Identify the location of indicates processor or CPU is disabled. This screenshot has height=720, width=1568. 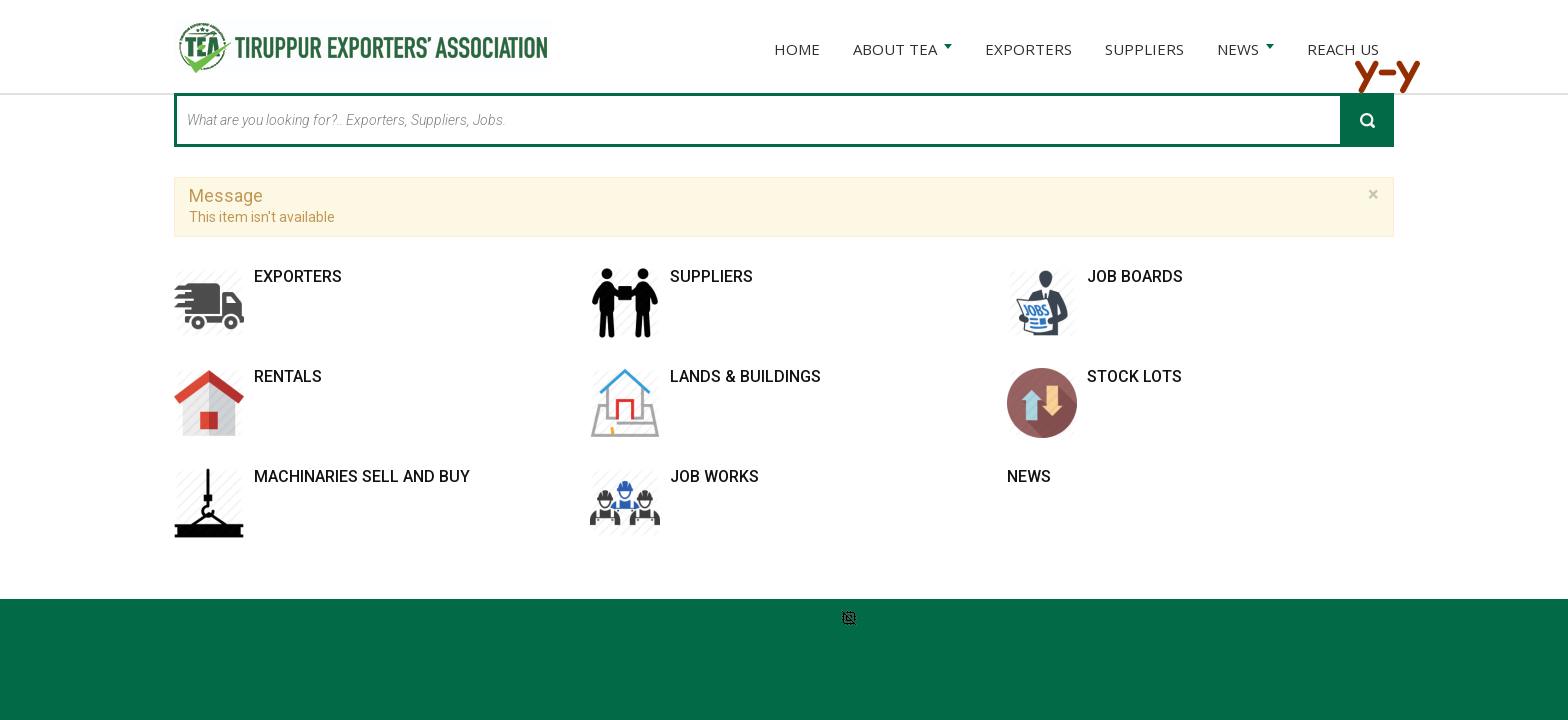
(849, 618).